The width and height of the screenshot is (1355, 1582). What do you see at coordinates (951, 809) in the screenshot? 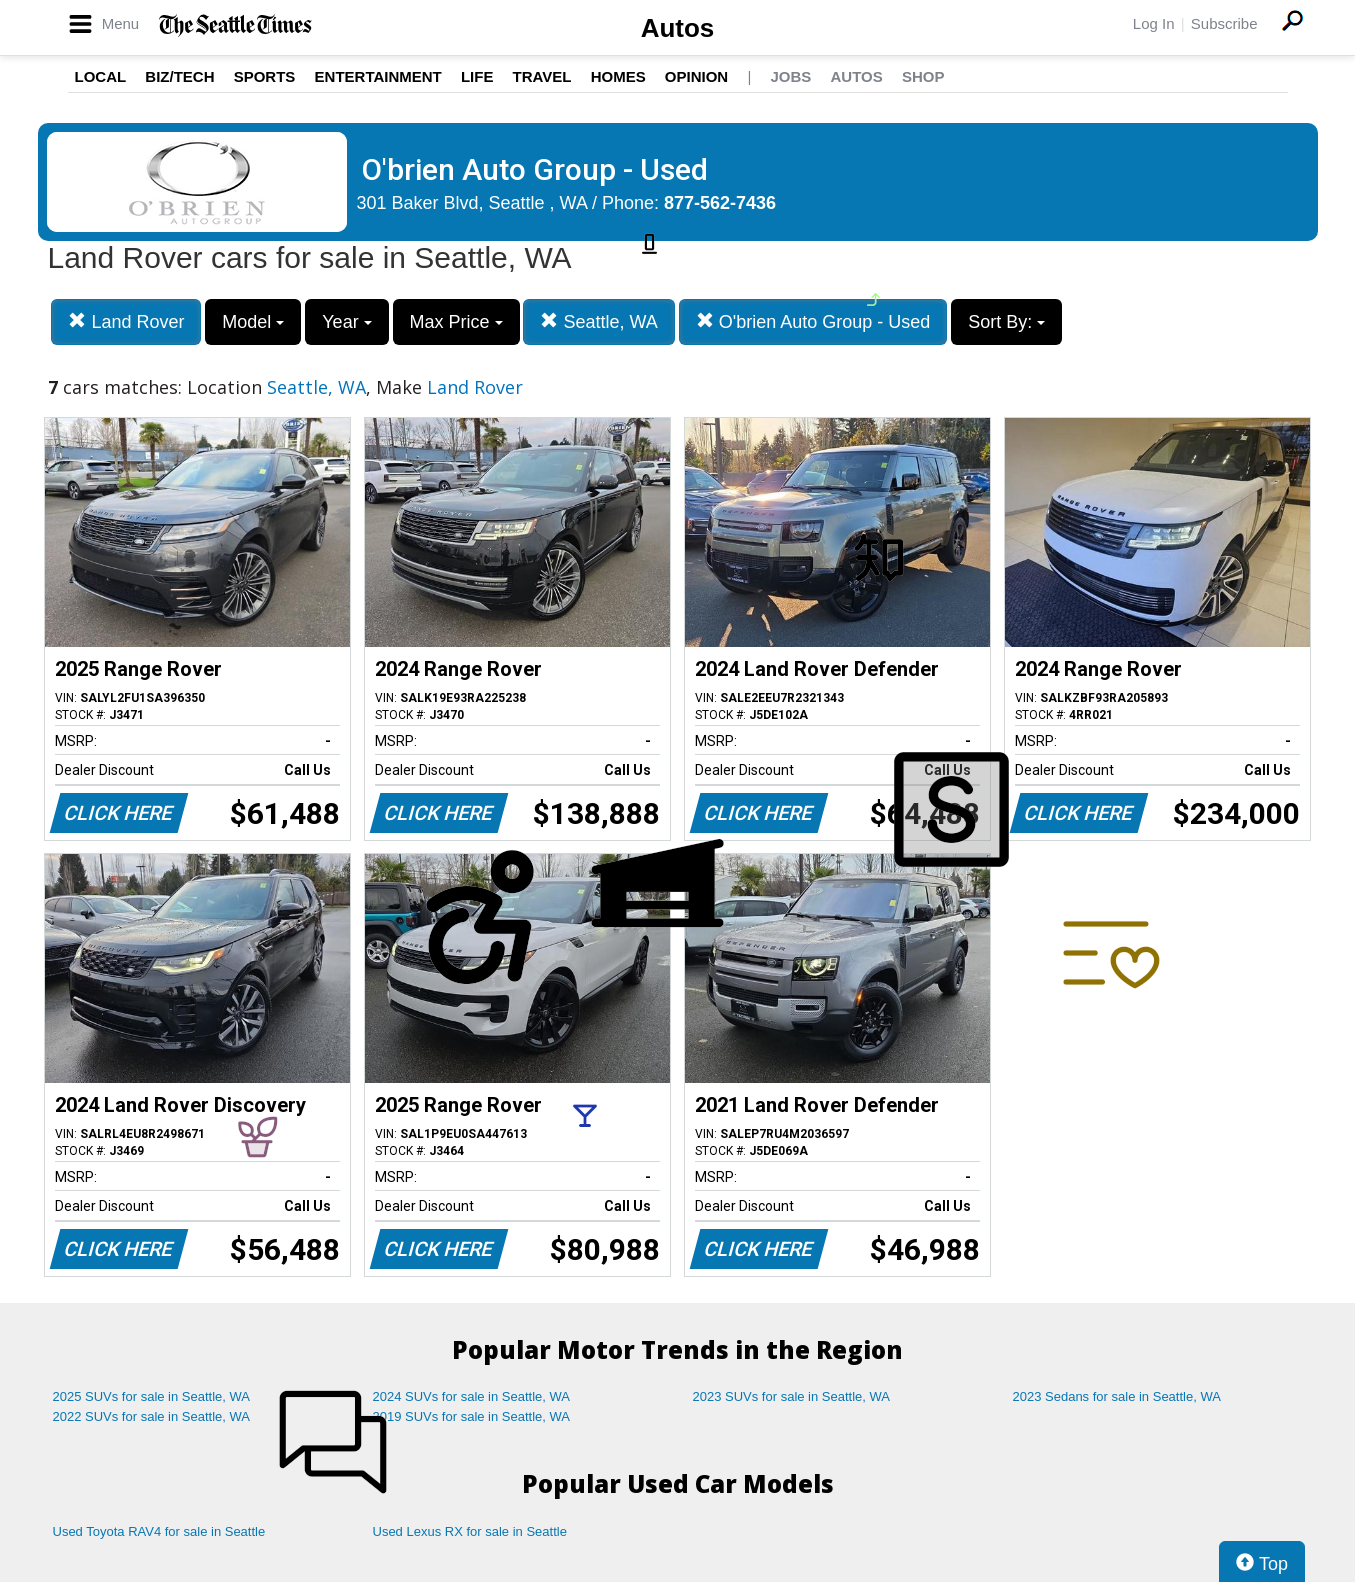
I see `link to Stripe payment services` at bounding box center [951, 809].